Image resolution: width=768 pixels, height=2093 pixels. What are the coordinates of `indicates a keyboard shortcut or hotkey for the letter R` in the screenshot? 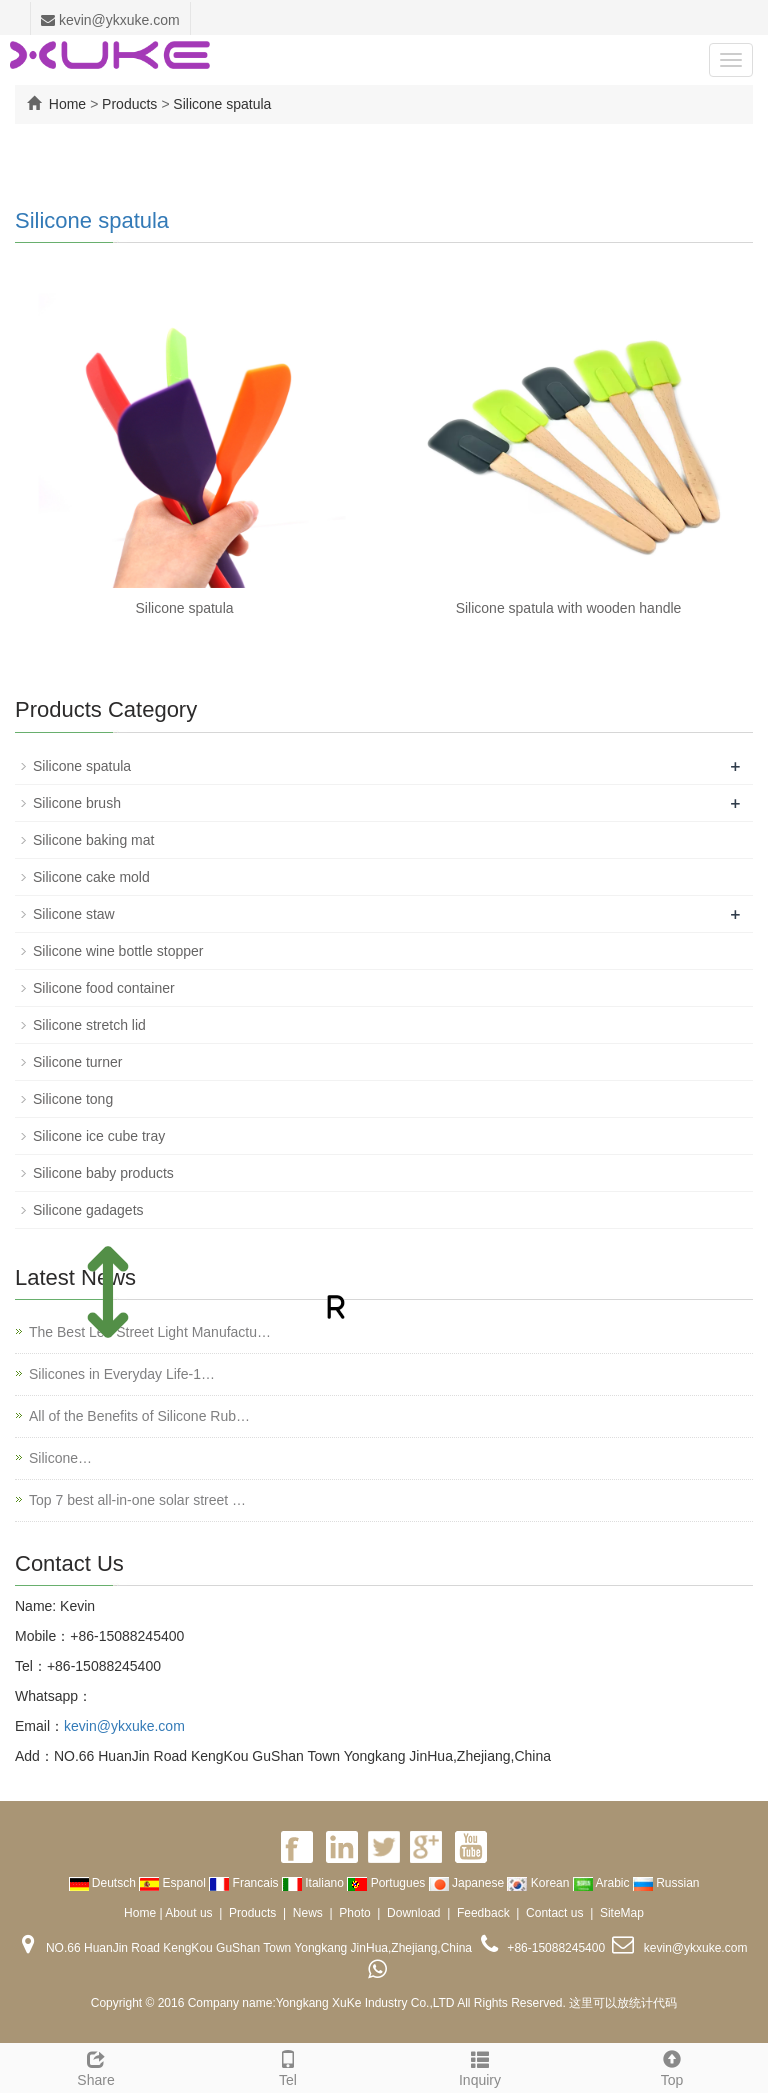 It's located at (336, 1307).